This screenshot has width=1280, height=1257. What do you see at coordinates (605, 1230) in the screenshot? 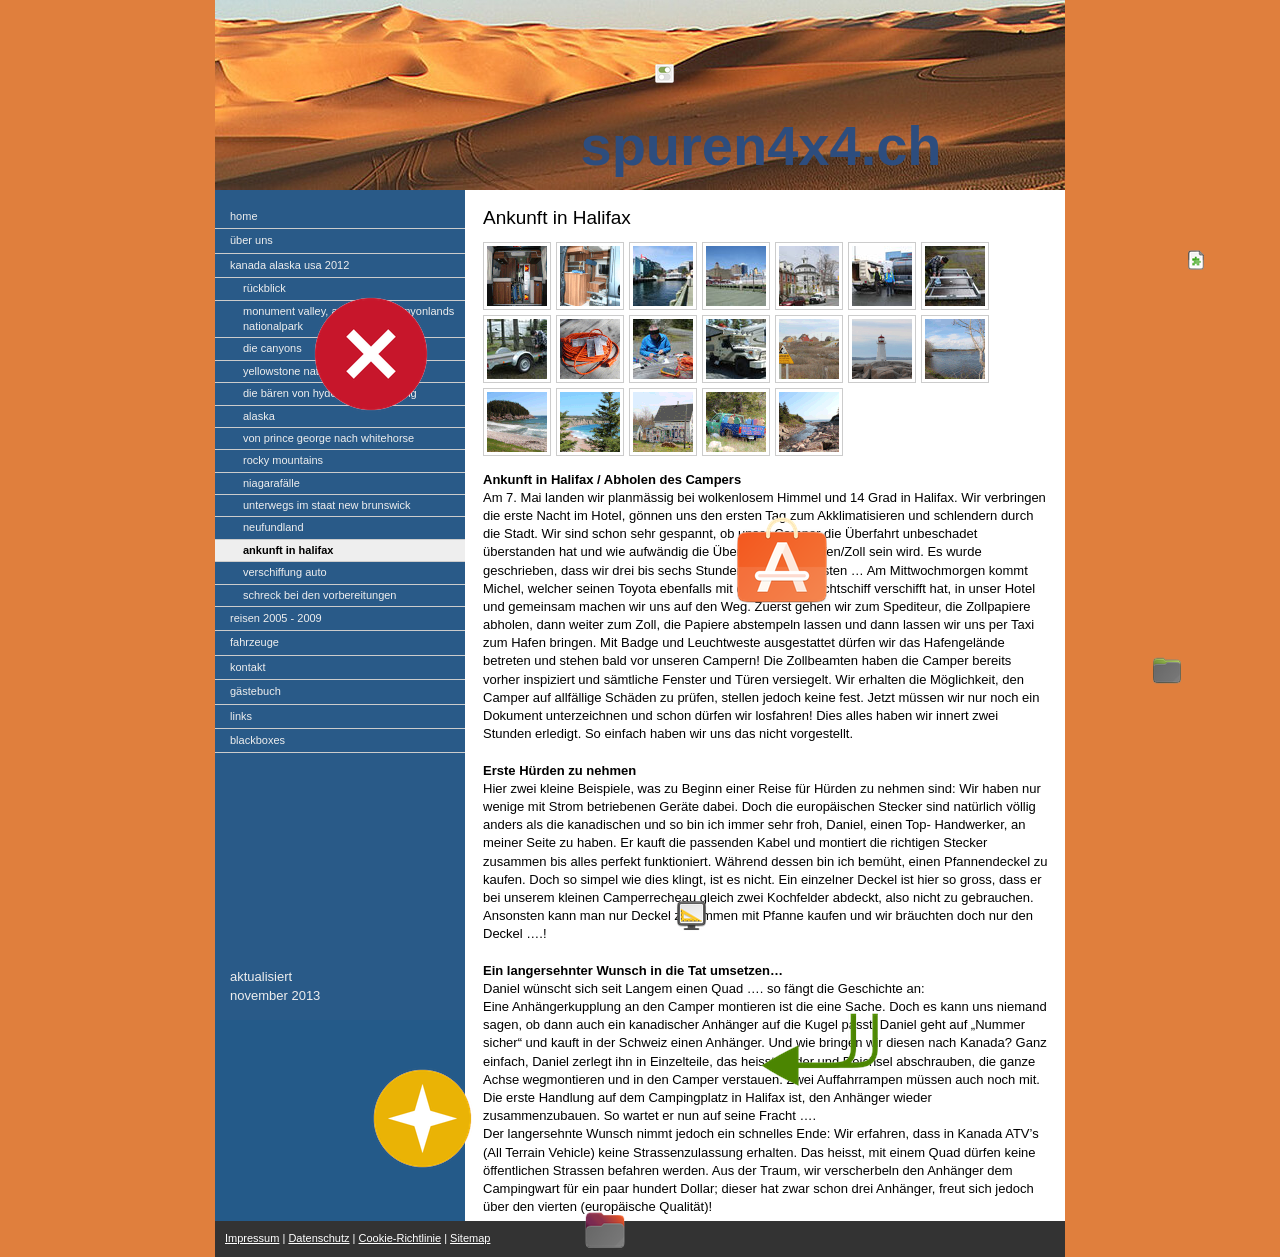
I see `folder ready to accept dragged files` at bounding box center [605, 1230].